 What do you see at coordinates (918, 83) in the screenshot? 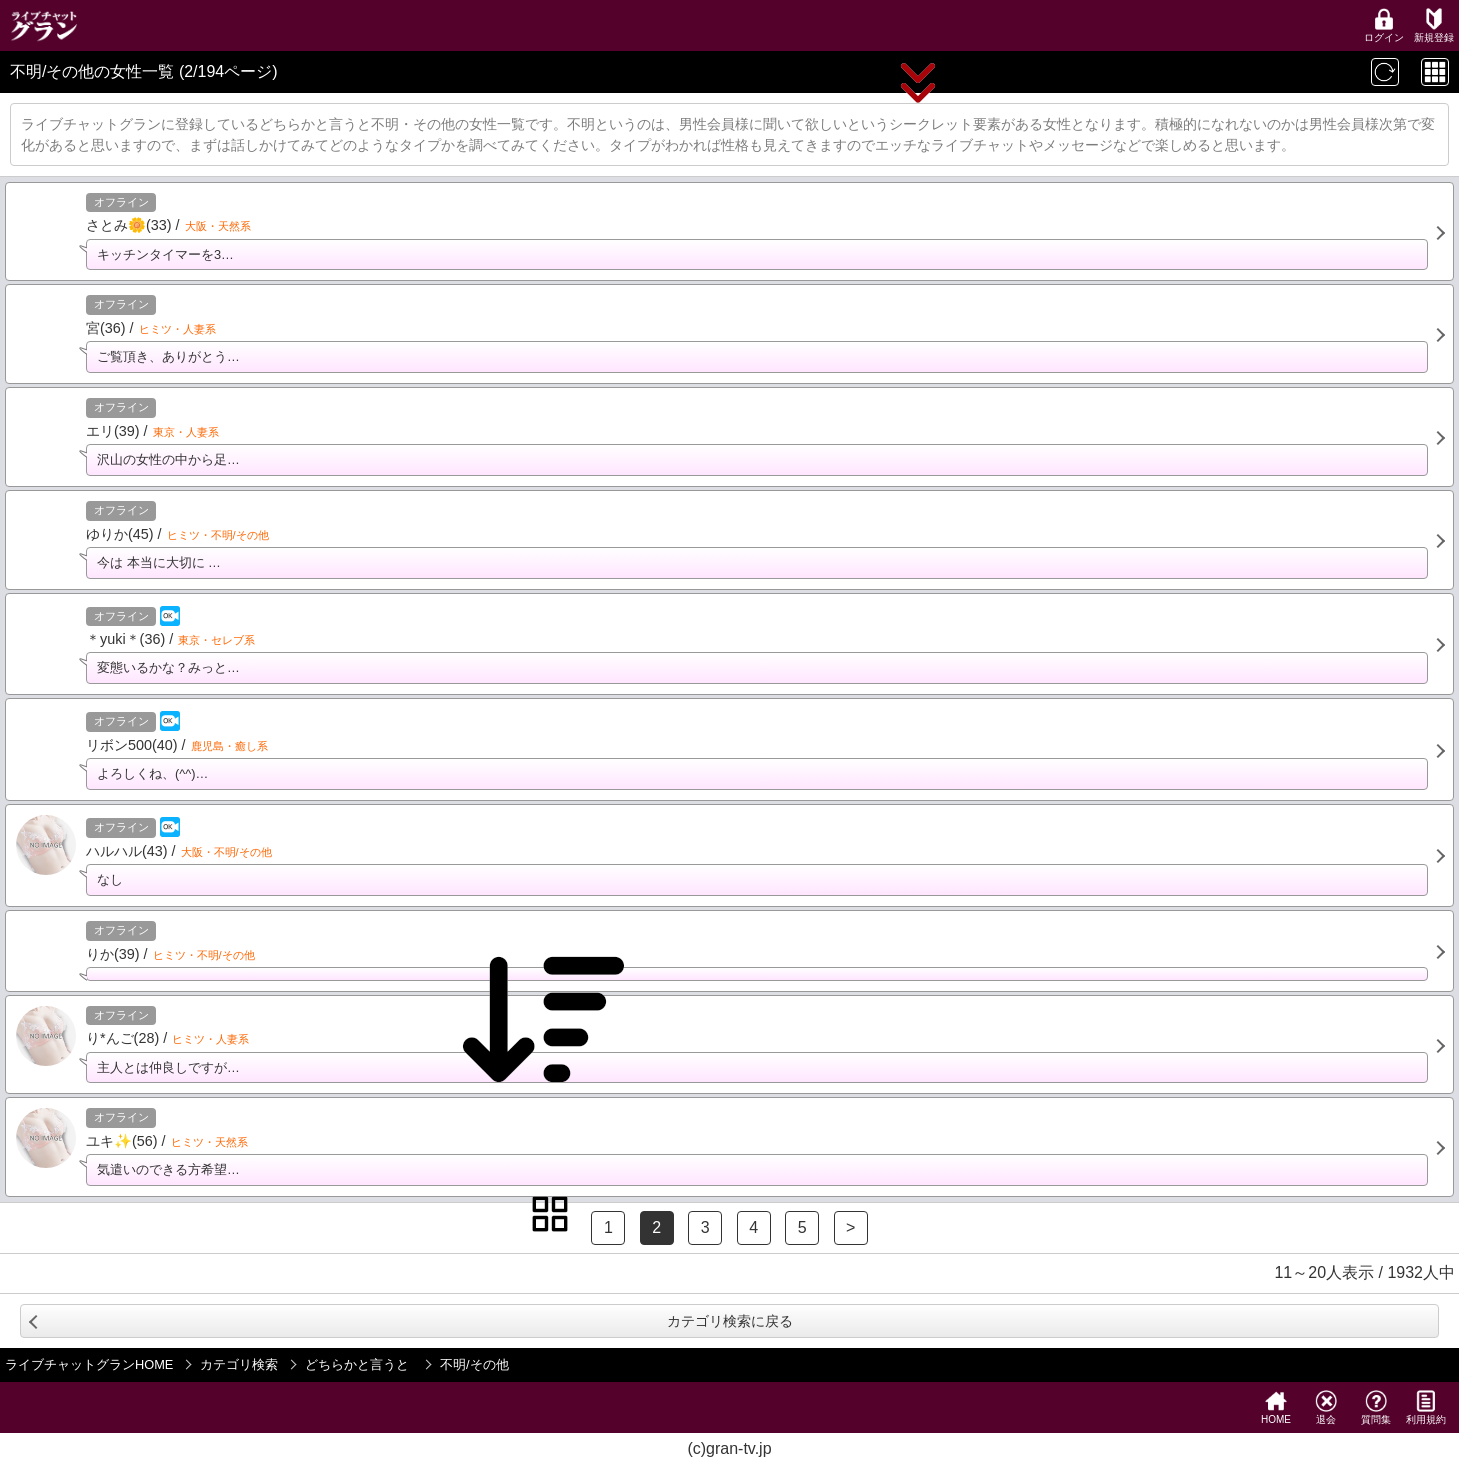
I see `scroll down or view more content` at bounding box center [918, 83].